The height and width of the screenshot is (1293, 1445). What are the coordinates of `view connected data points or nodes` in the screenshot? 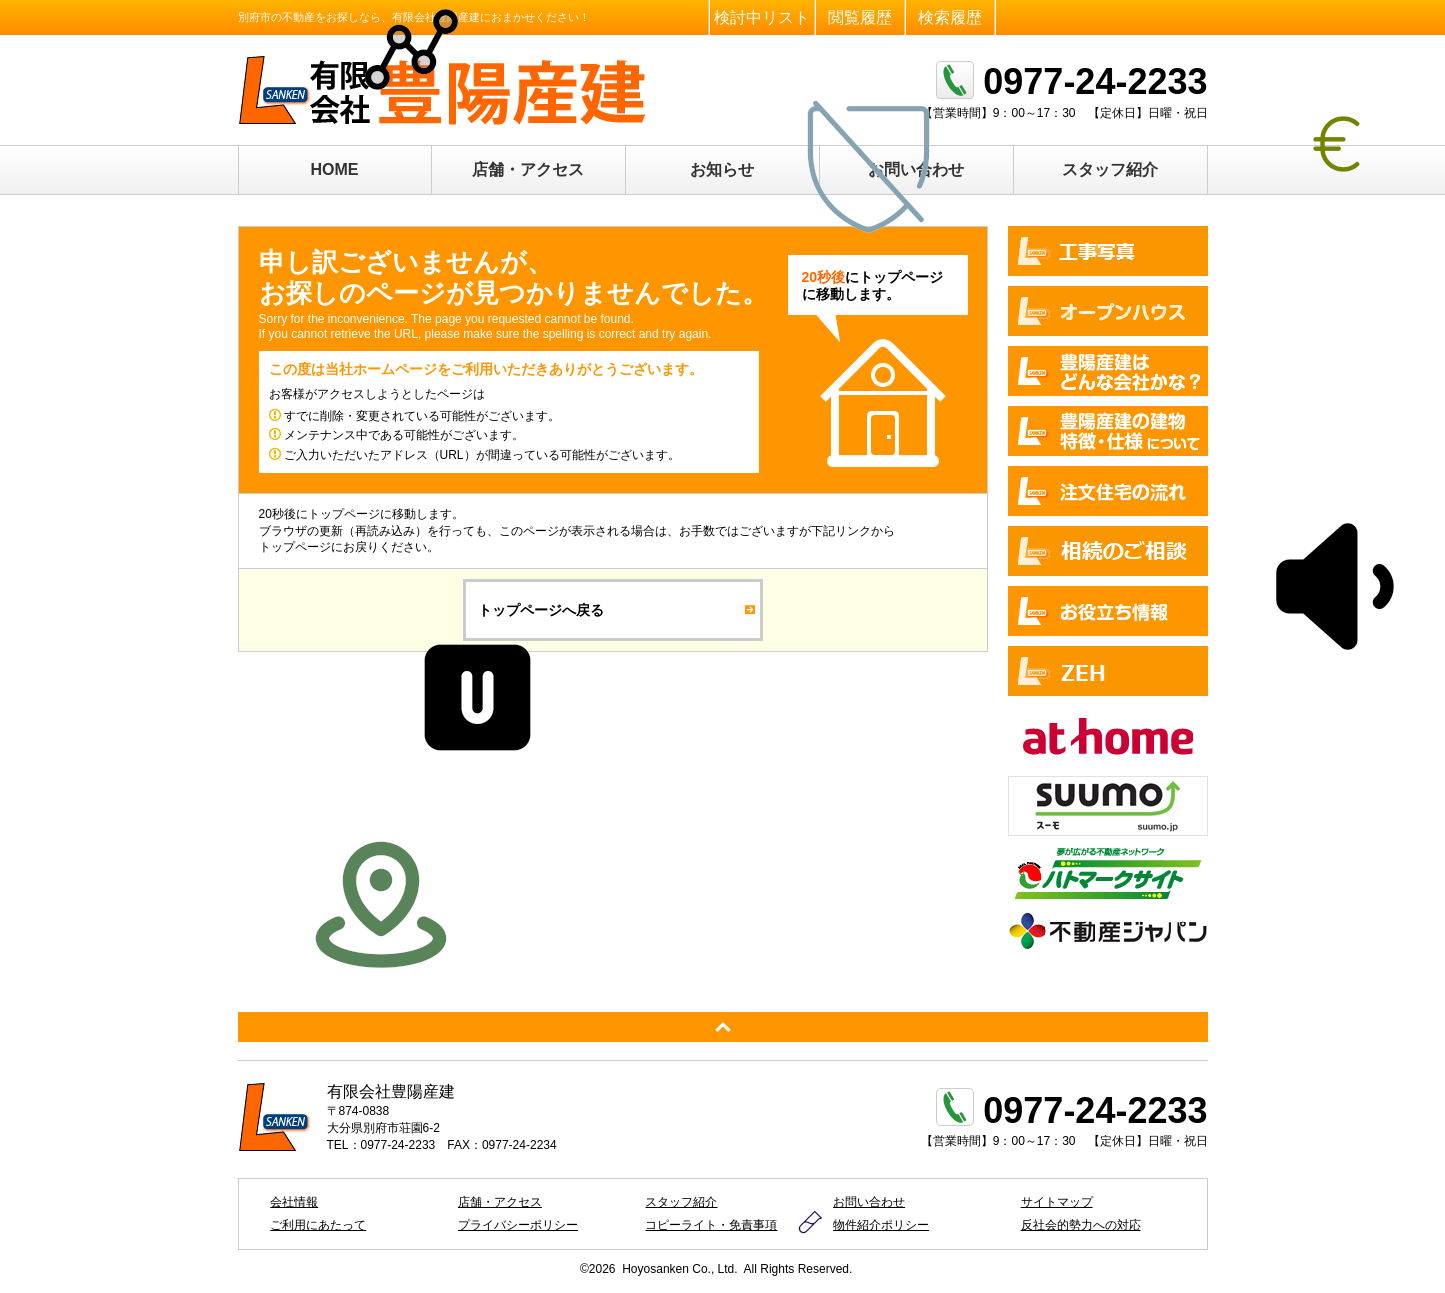 It's located at (411, 49).